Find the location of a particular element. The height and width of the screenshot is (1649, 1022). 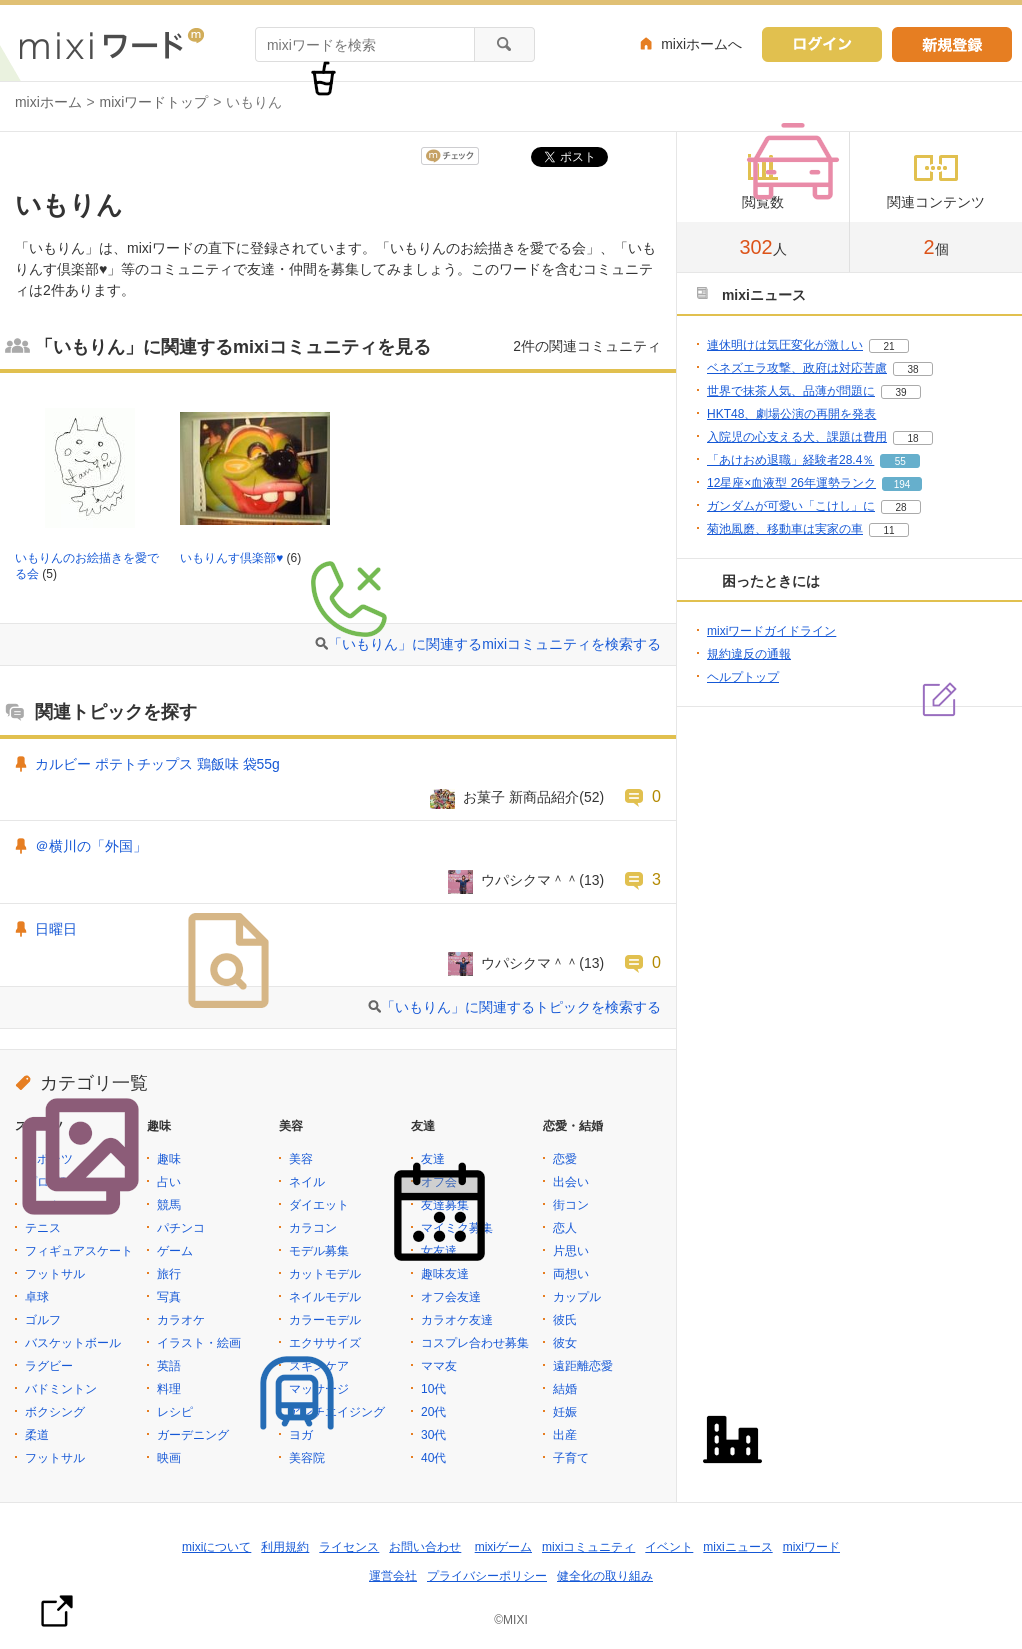

end or decline a phone call is located at coordinates (350, 597).